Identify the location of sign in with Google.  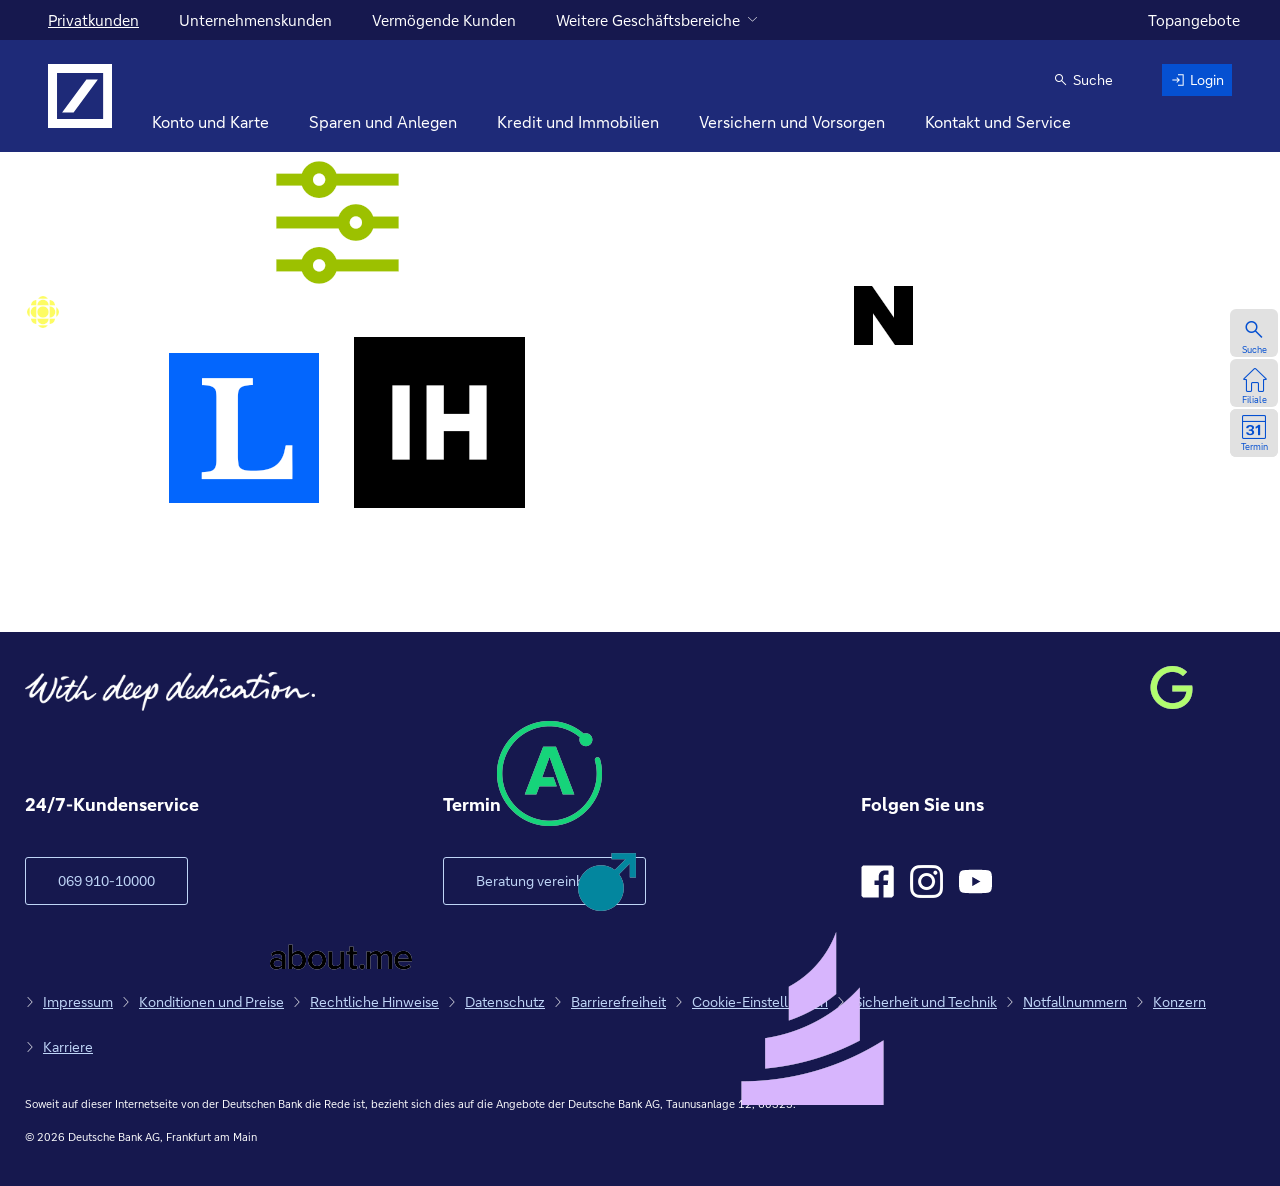
(1171, 687).